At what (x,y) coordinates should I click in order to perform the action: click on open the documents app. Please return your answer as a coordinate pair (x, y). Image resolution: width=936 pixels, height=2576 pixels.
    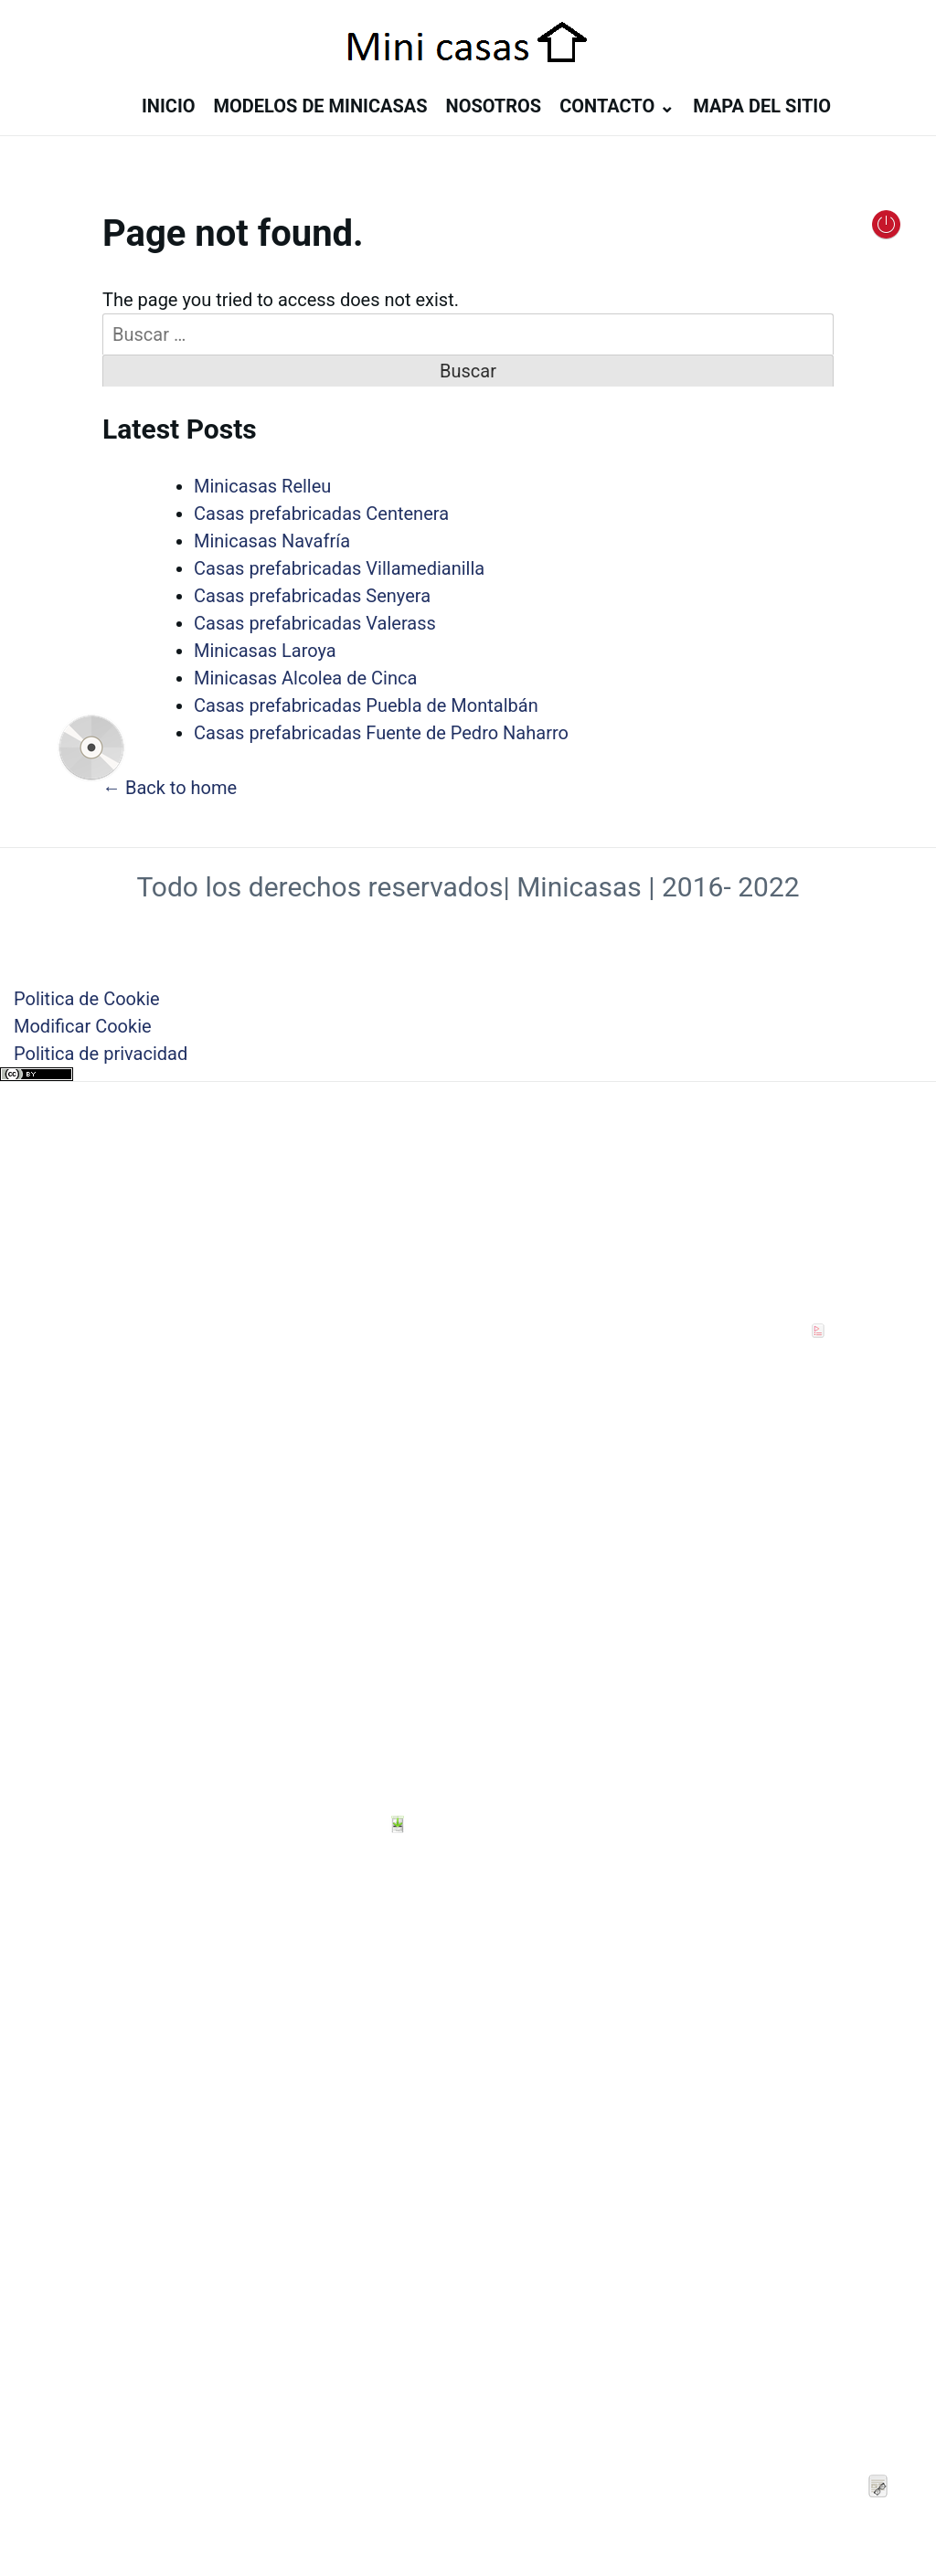
    Looking at the image, I should click on (878, 2486).